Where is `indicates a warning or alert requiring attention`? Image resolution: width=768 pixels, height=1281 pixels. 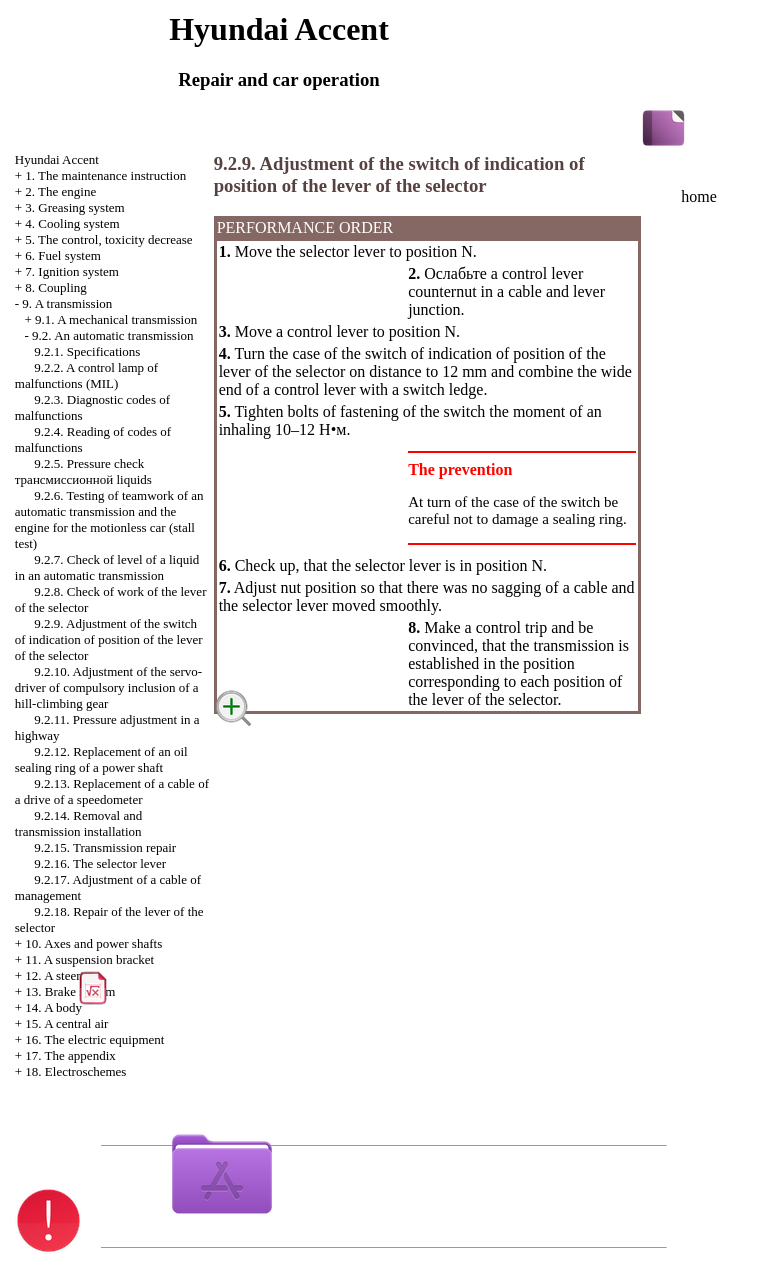 indicates a warning or alert requiring attention is located at coordinates (48, 1220).